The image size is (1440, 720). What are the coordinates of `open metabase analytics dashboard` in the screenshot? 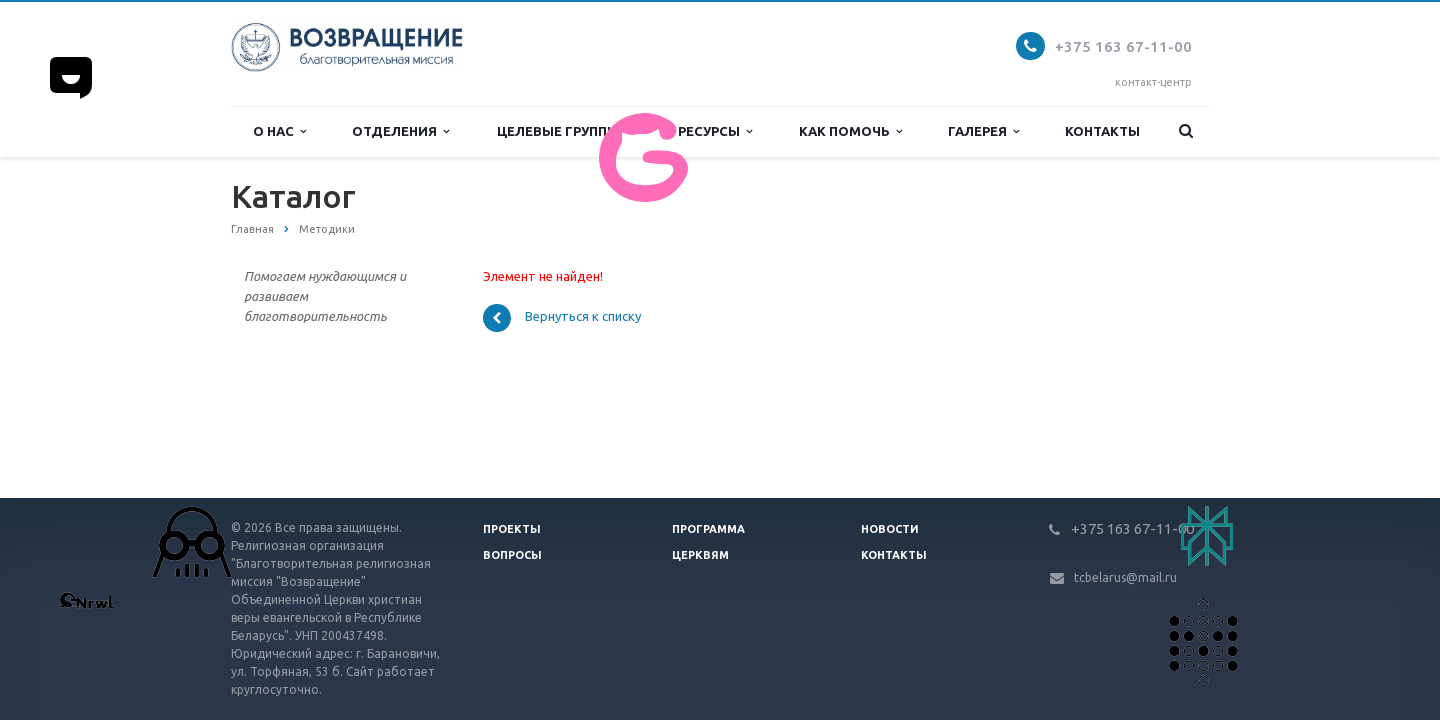 It's located at (1203, 642).